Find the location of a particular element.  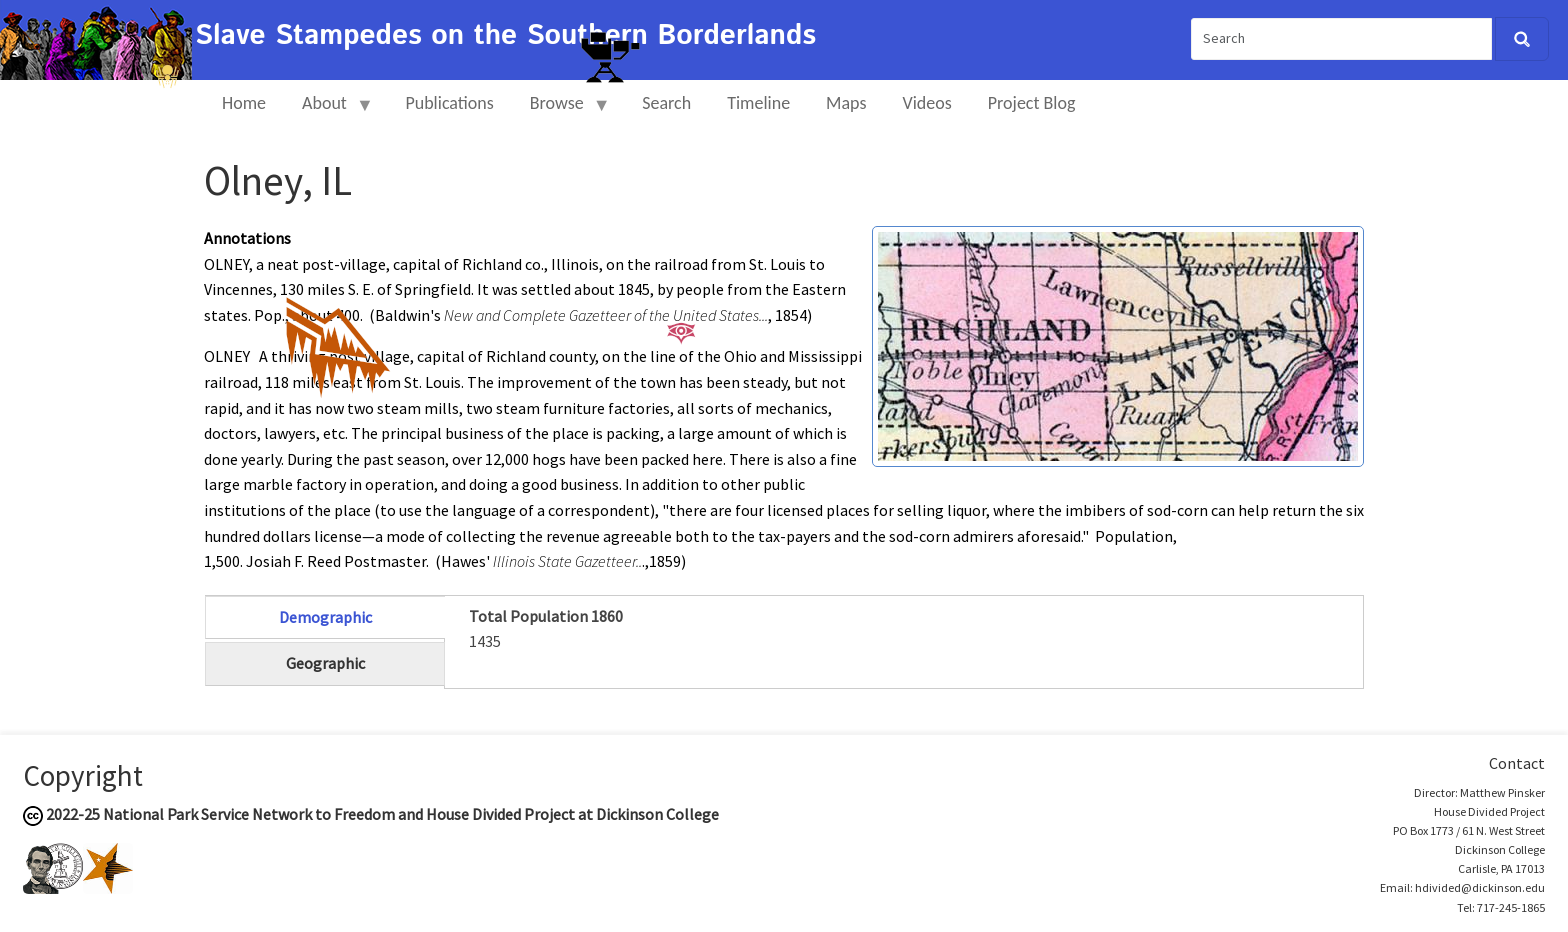

deploy automated defense turret is located at coordinates (610, 55).